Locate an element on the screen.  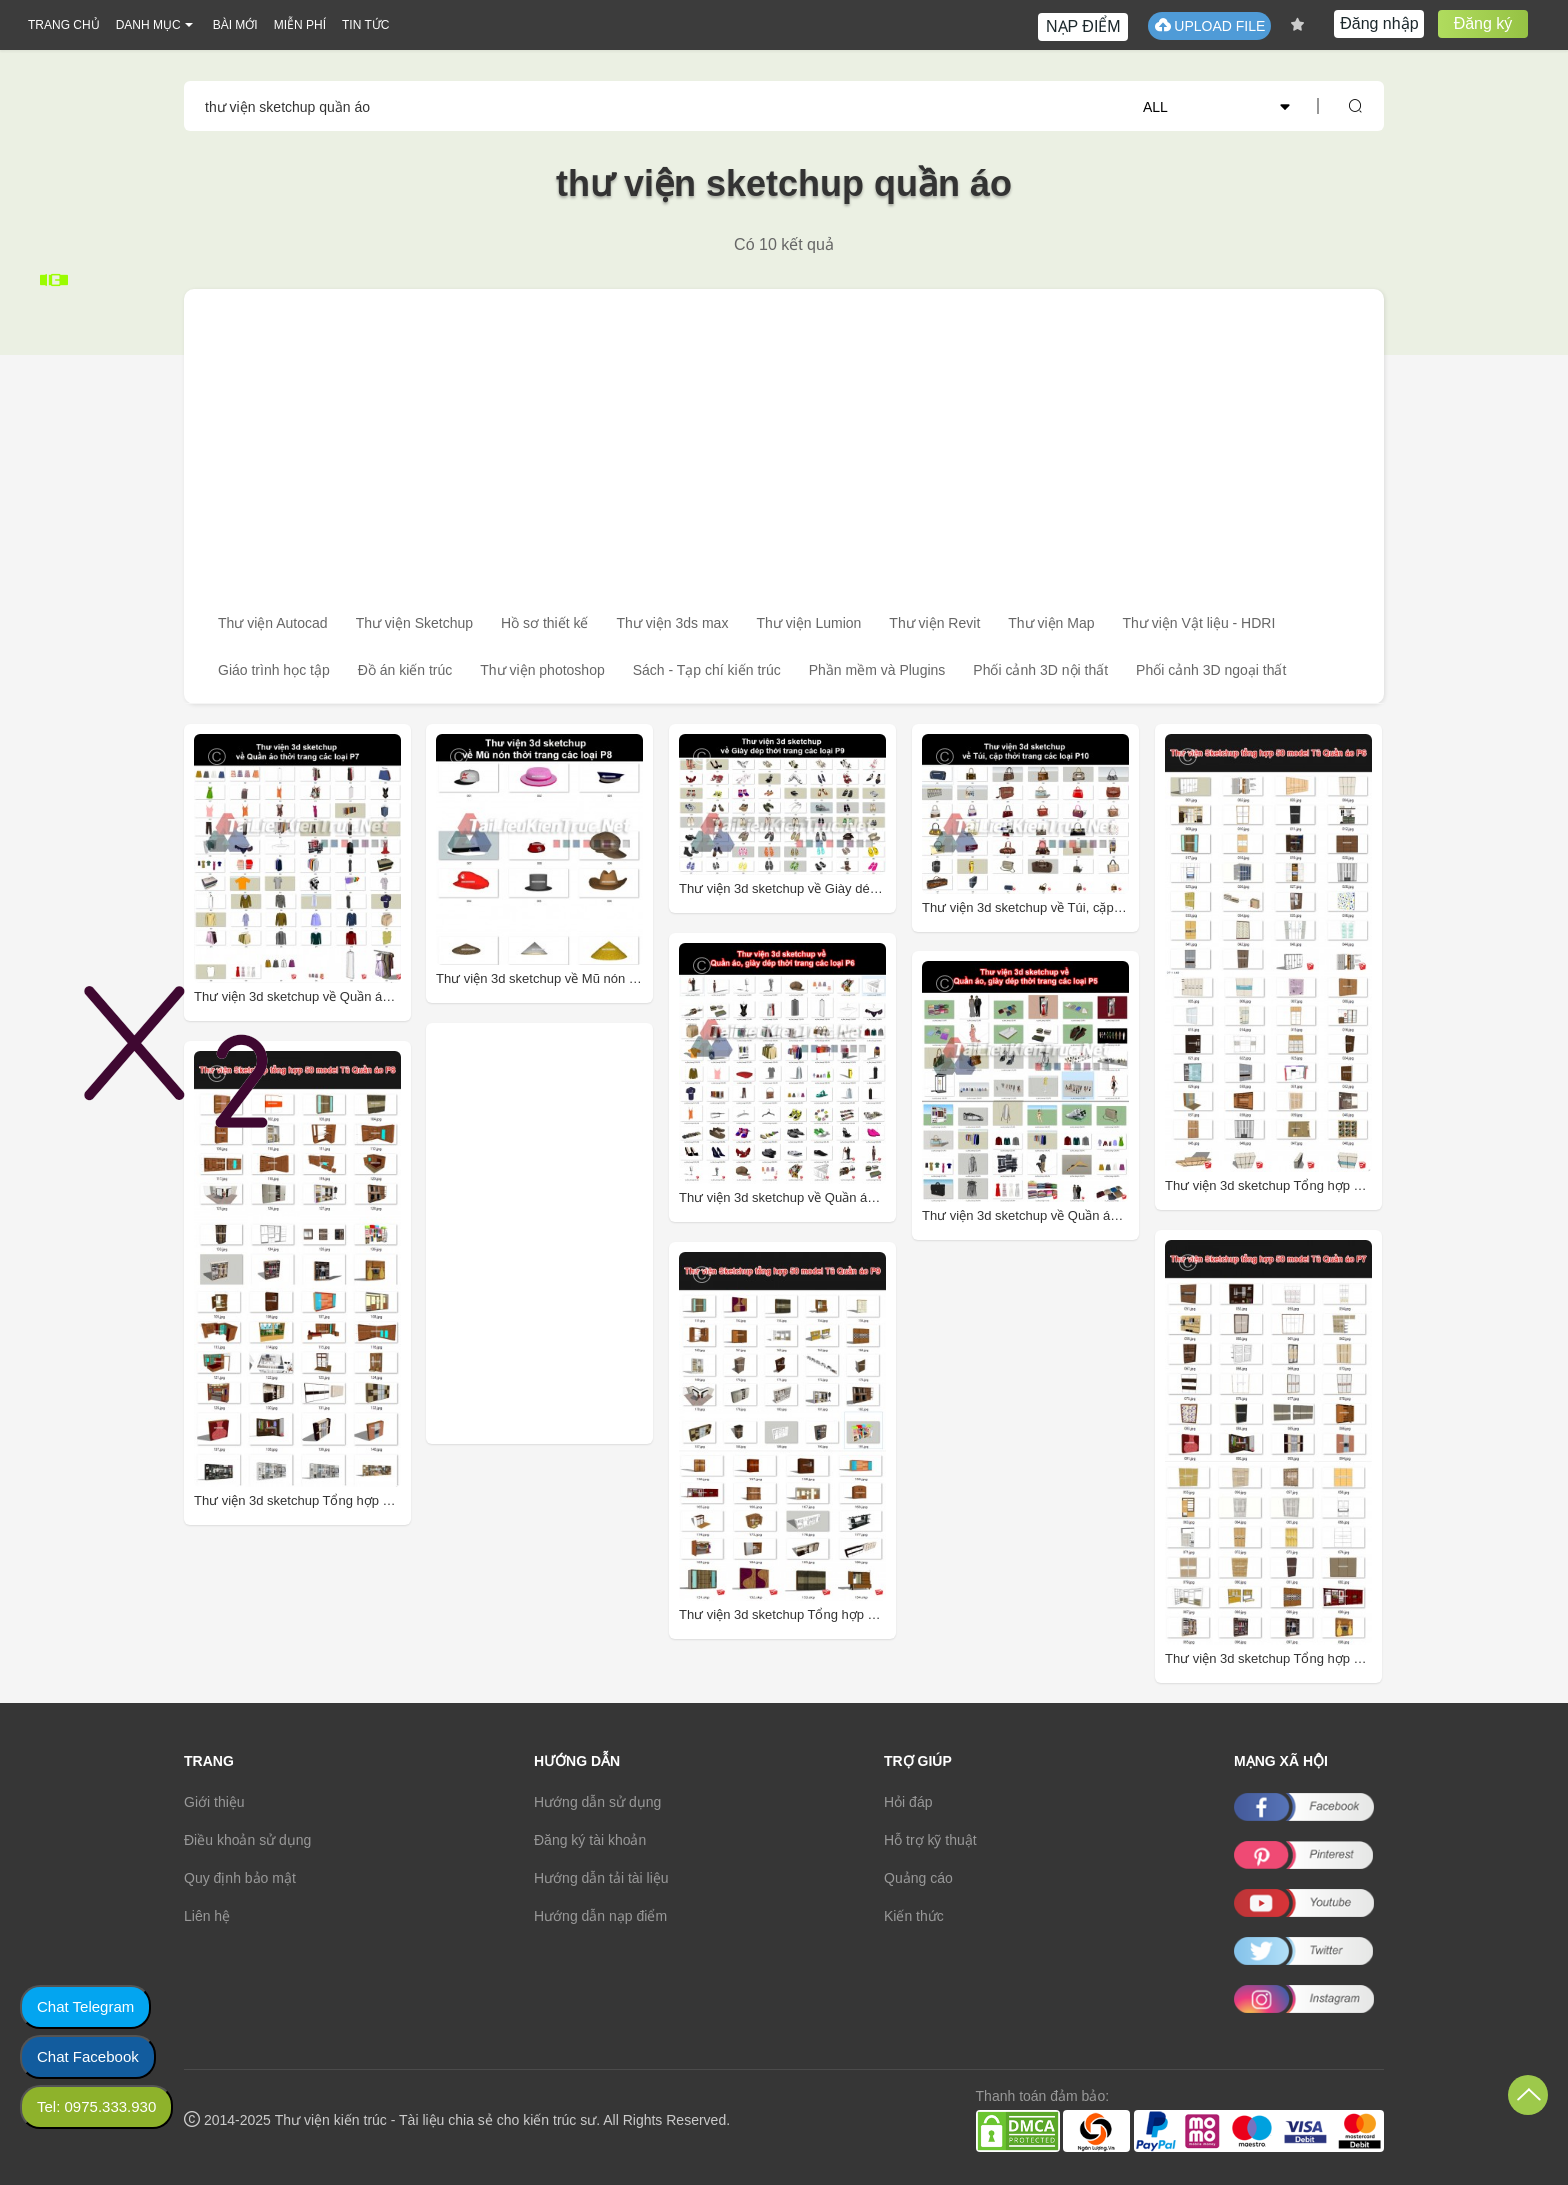
access clothing or accessories settings is located at coordinates (54, 280).